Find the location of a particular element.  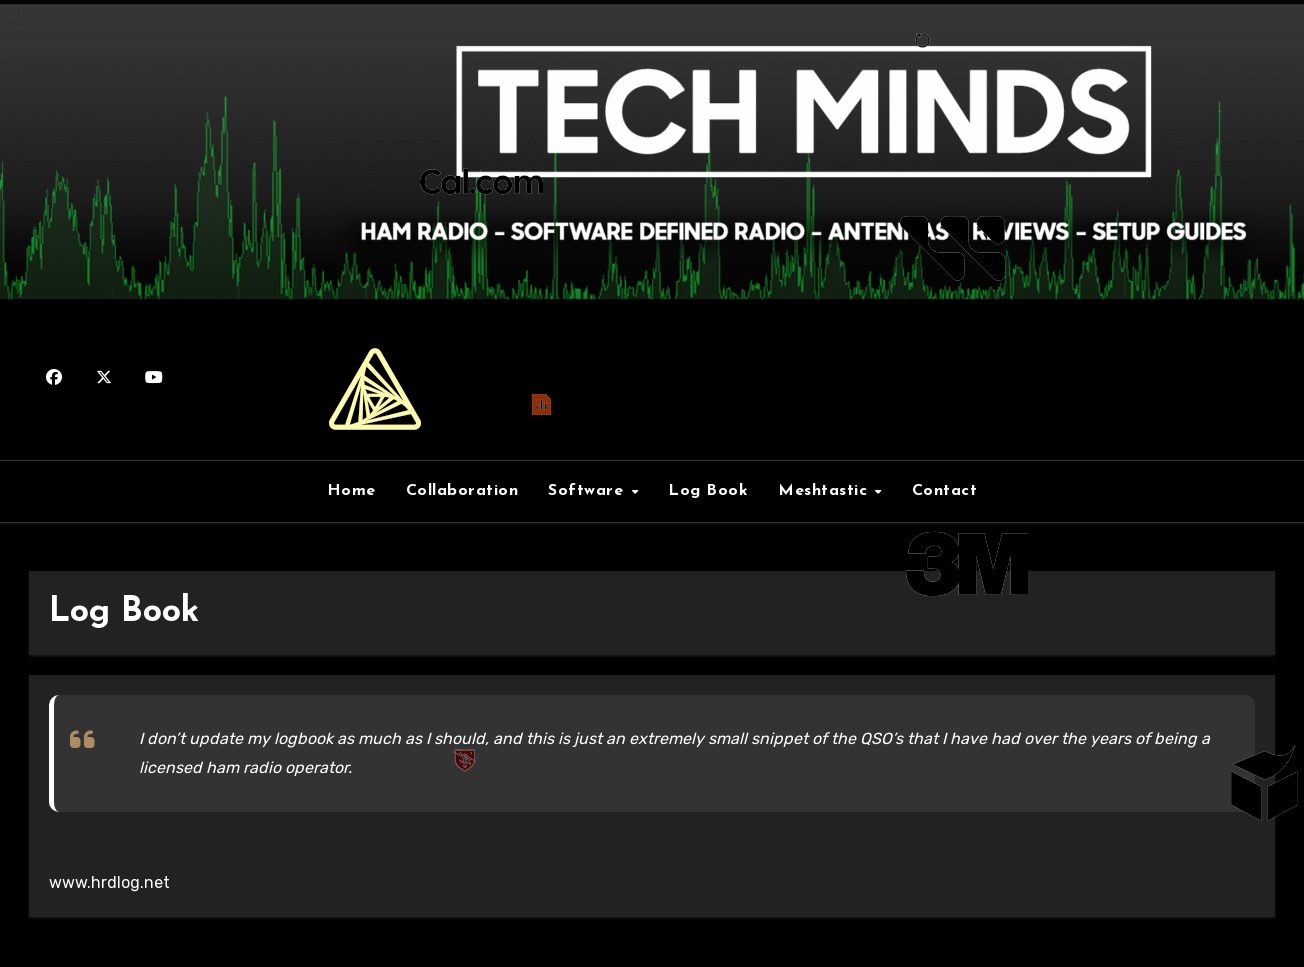

view document with chart data is located at coordinates (541, 404).